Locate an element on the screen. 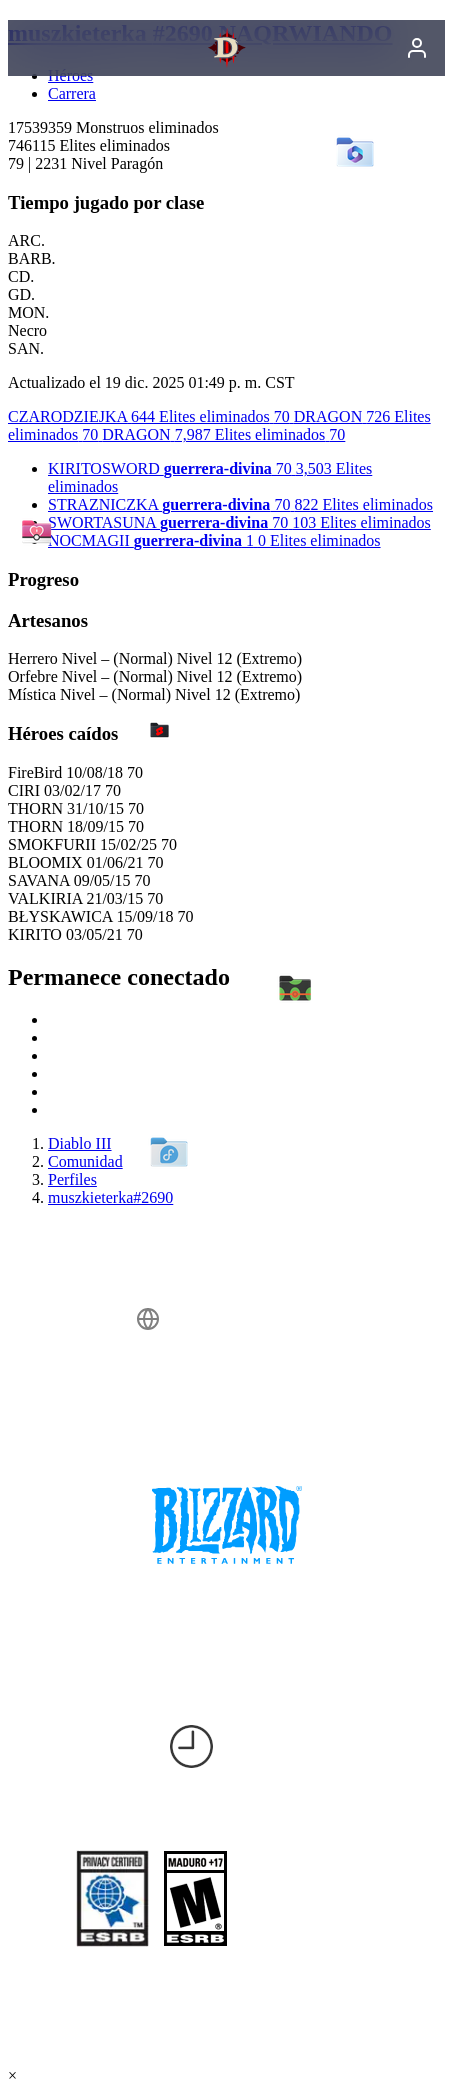 Image resolution: width=453 pixels, height=2093 pixels. access date and time settings is located at coordinates (191, 1746).